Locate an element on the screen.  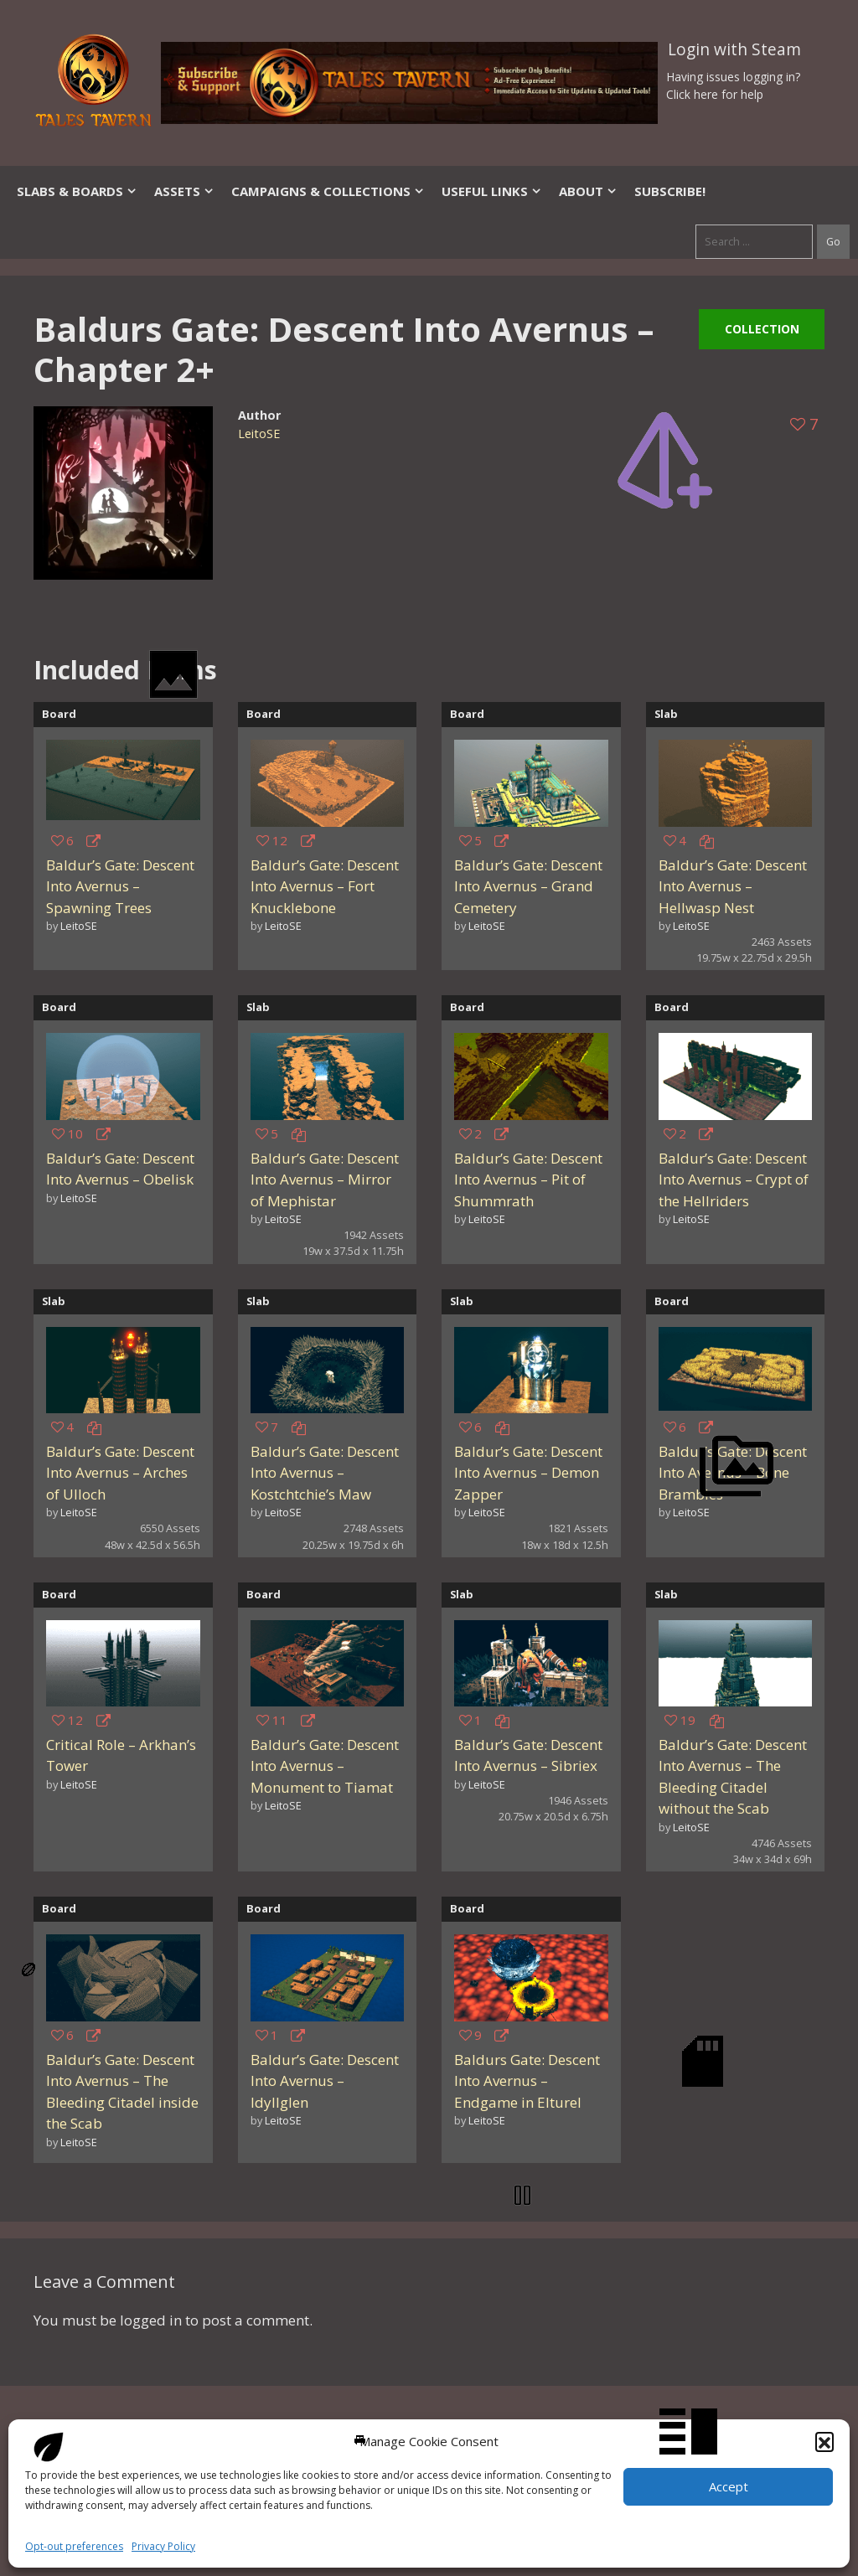
access sd card storage is located at coordinates (702, 2061).